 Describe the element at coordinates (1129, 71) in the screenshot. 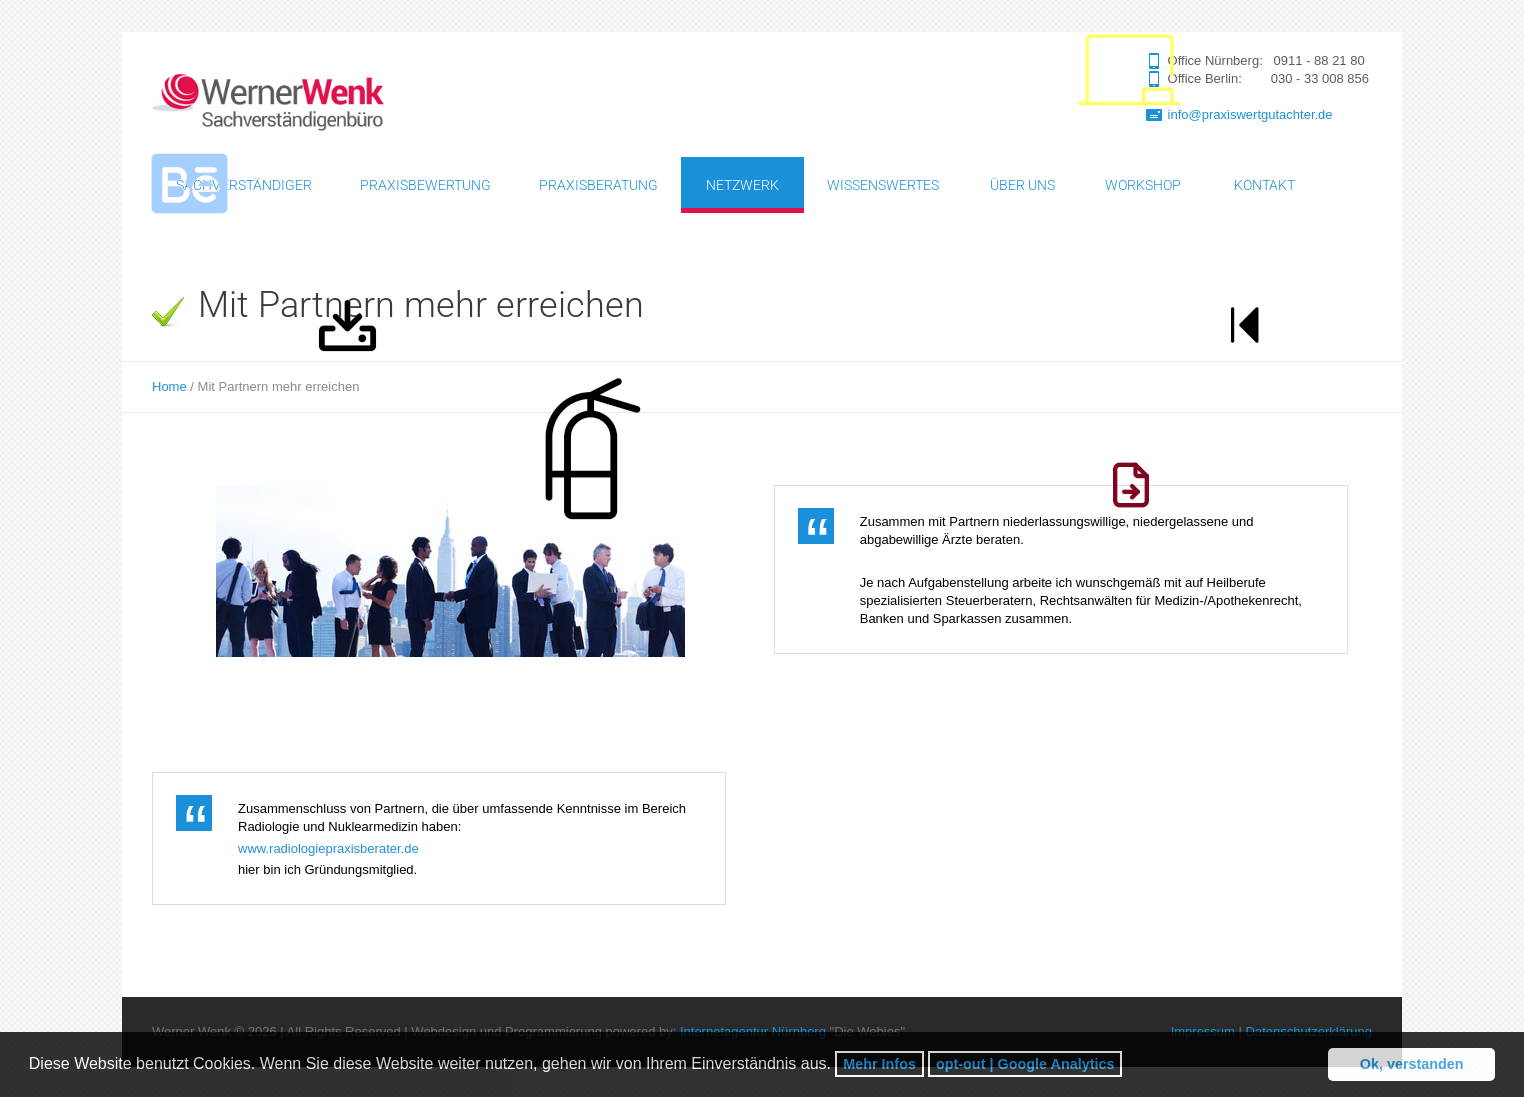

I see `access whiteboard or presentation mode` at that location.